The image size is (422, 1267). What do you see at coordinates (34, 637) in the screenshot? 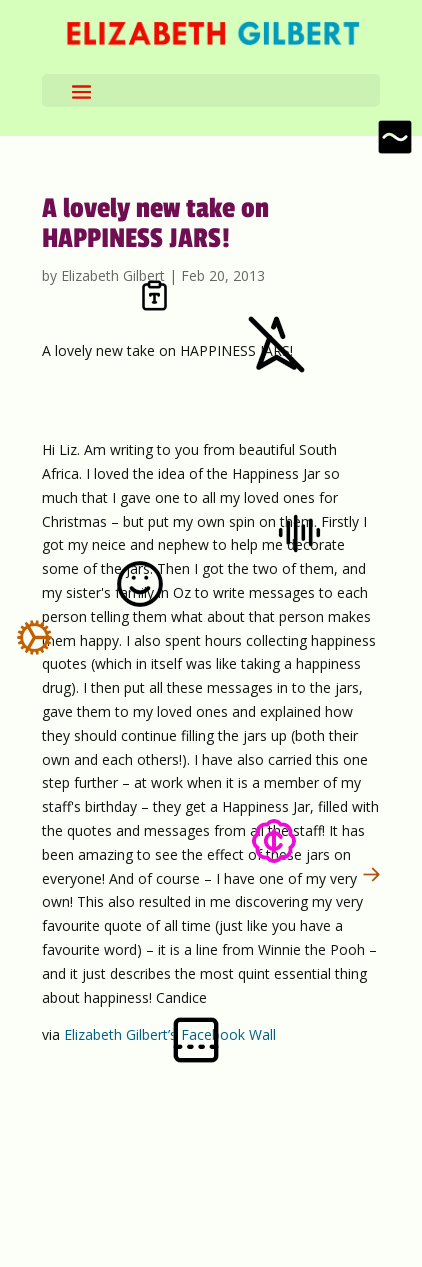
I see `access settings` at bounding box center [34, 637].